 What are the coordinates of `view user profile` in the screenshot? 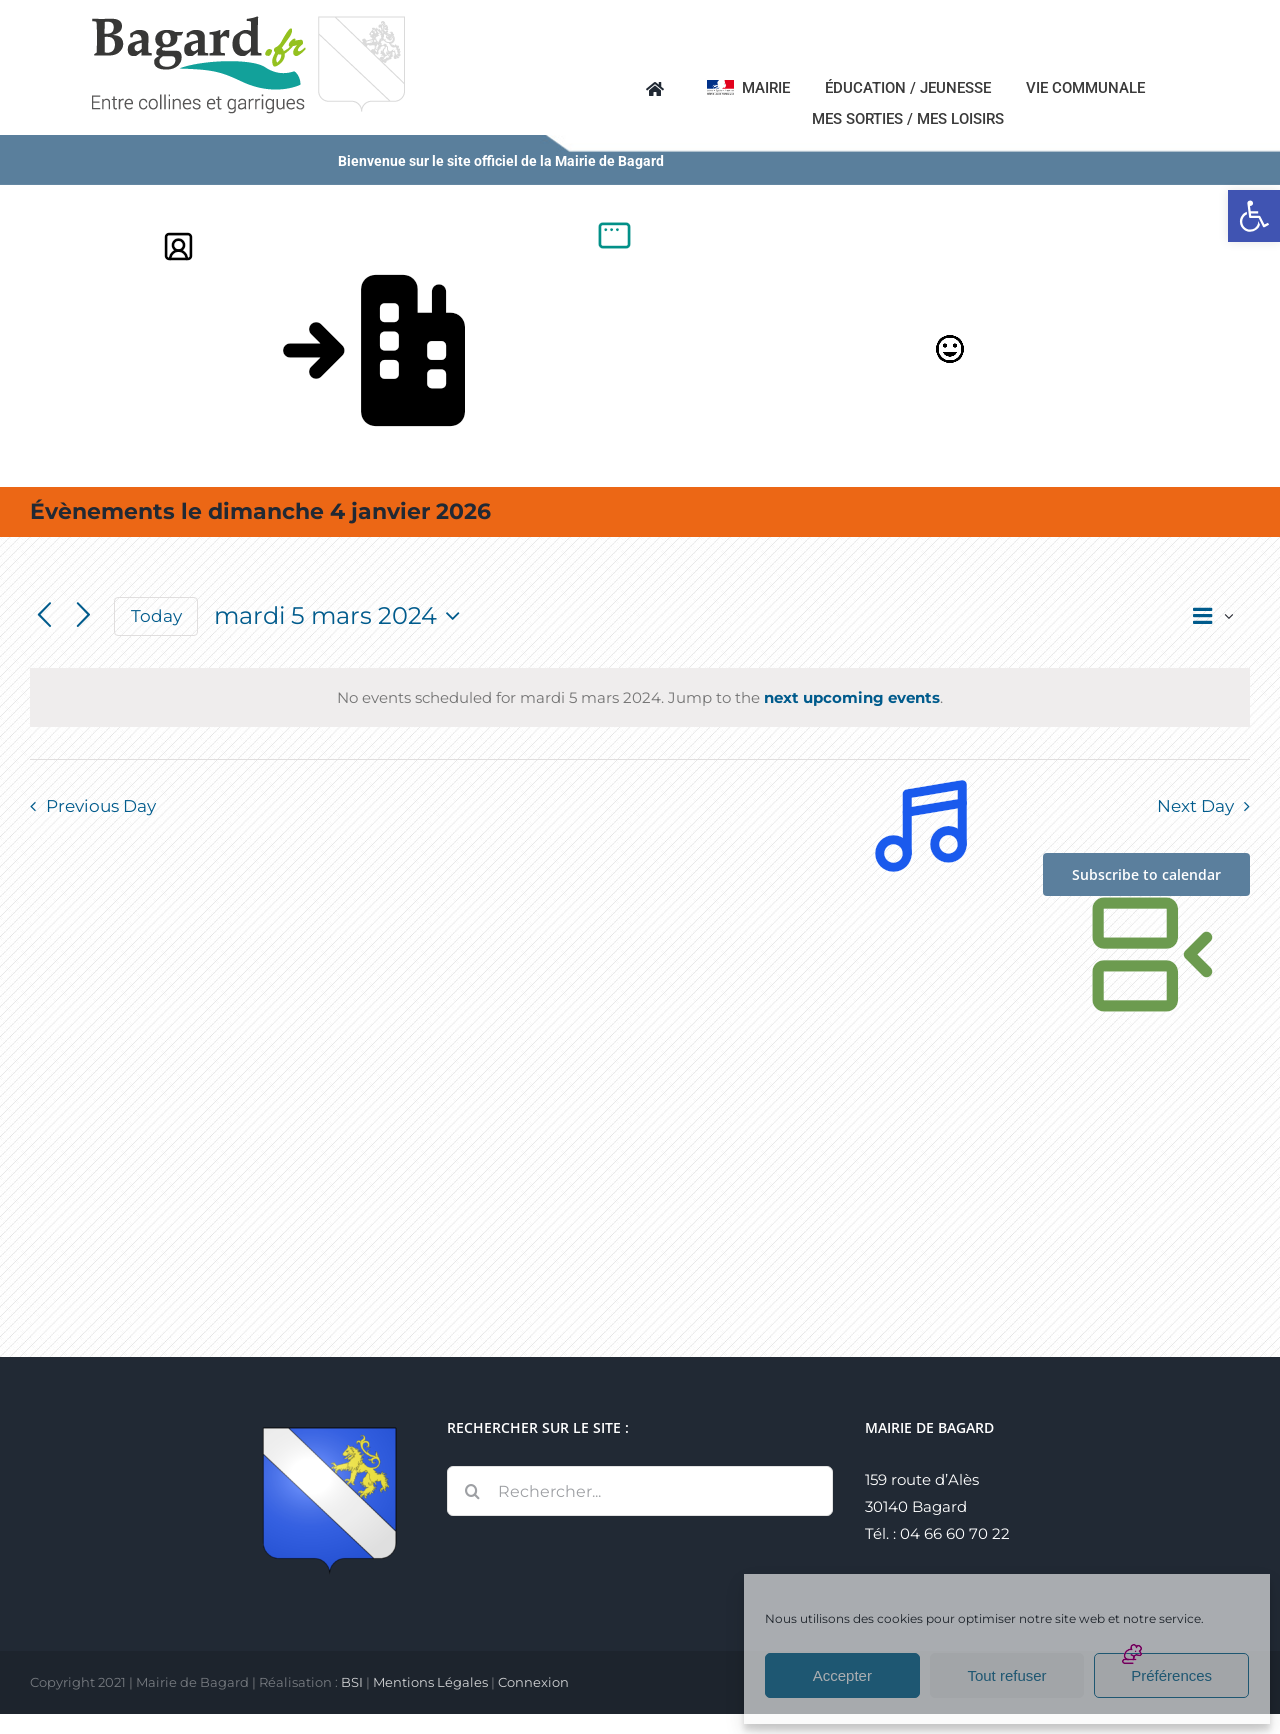 It's located at (178, 246).